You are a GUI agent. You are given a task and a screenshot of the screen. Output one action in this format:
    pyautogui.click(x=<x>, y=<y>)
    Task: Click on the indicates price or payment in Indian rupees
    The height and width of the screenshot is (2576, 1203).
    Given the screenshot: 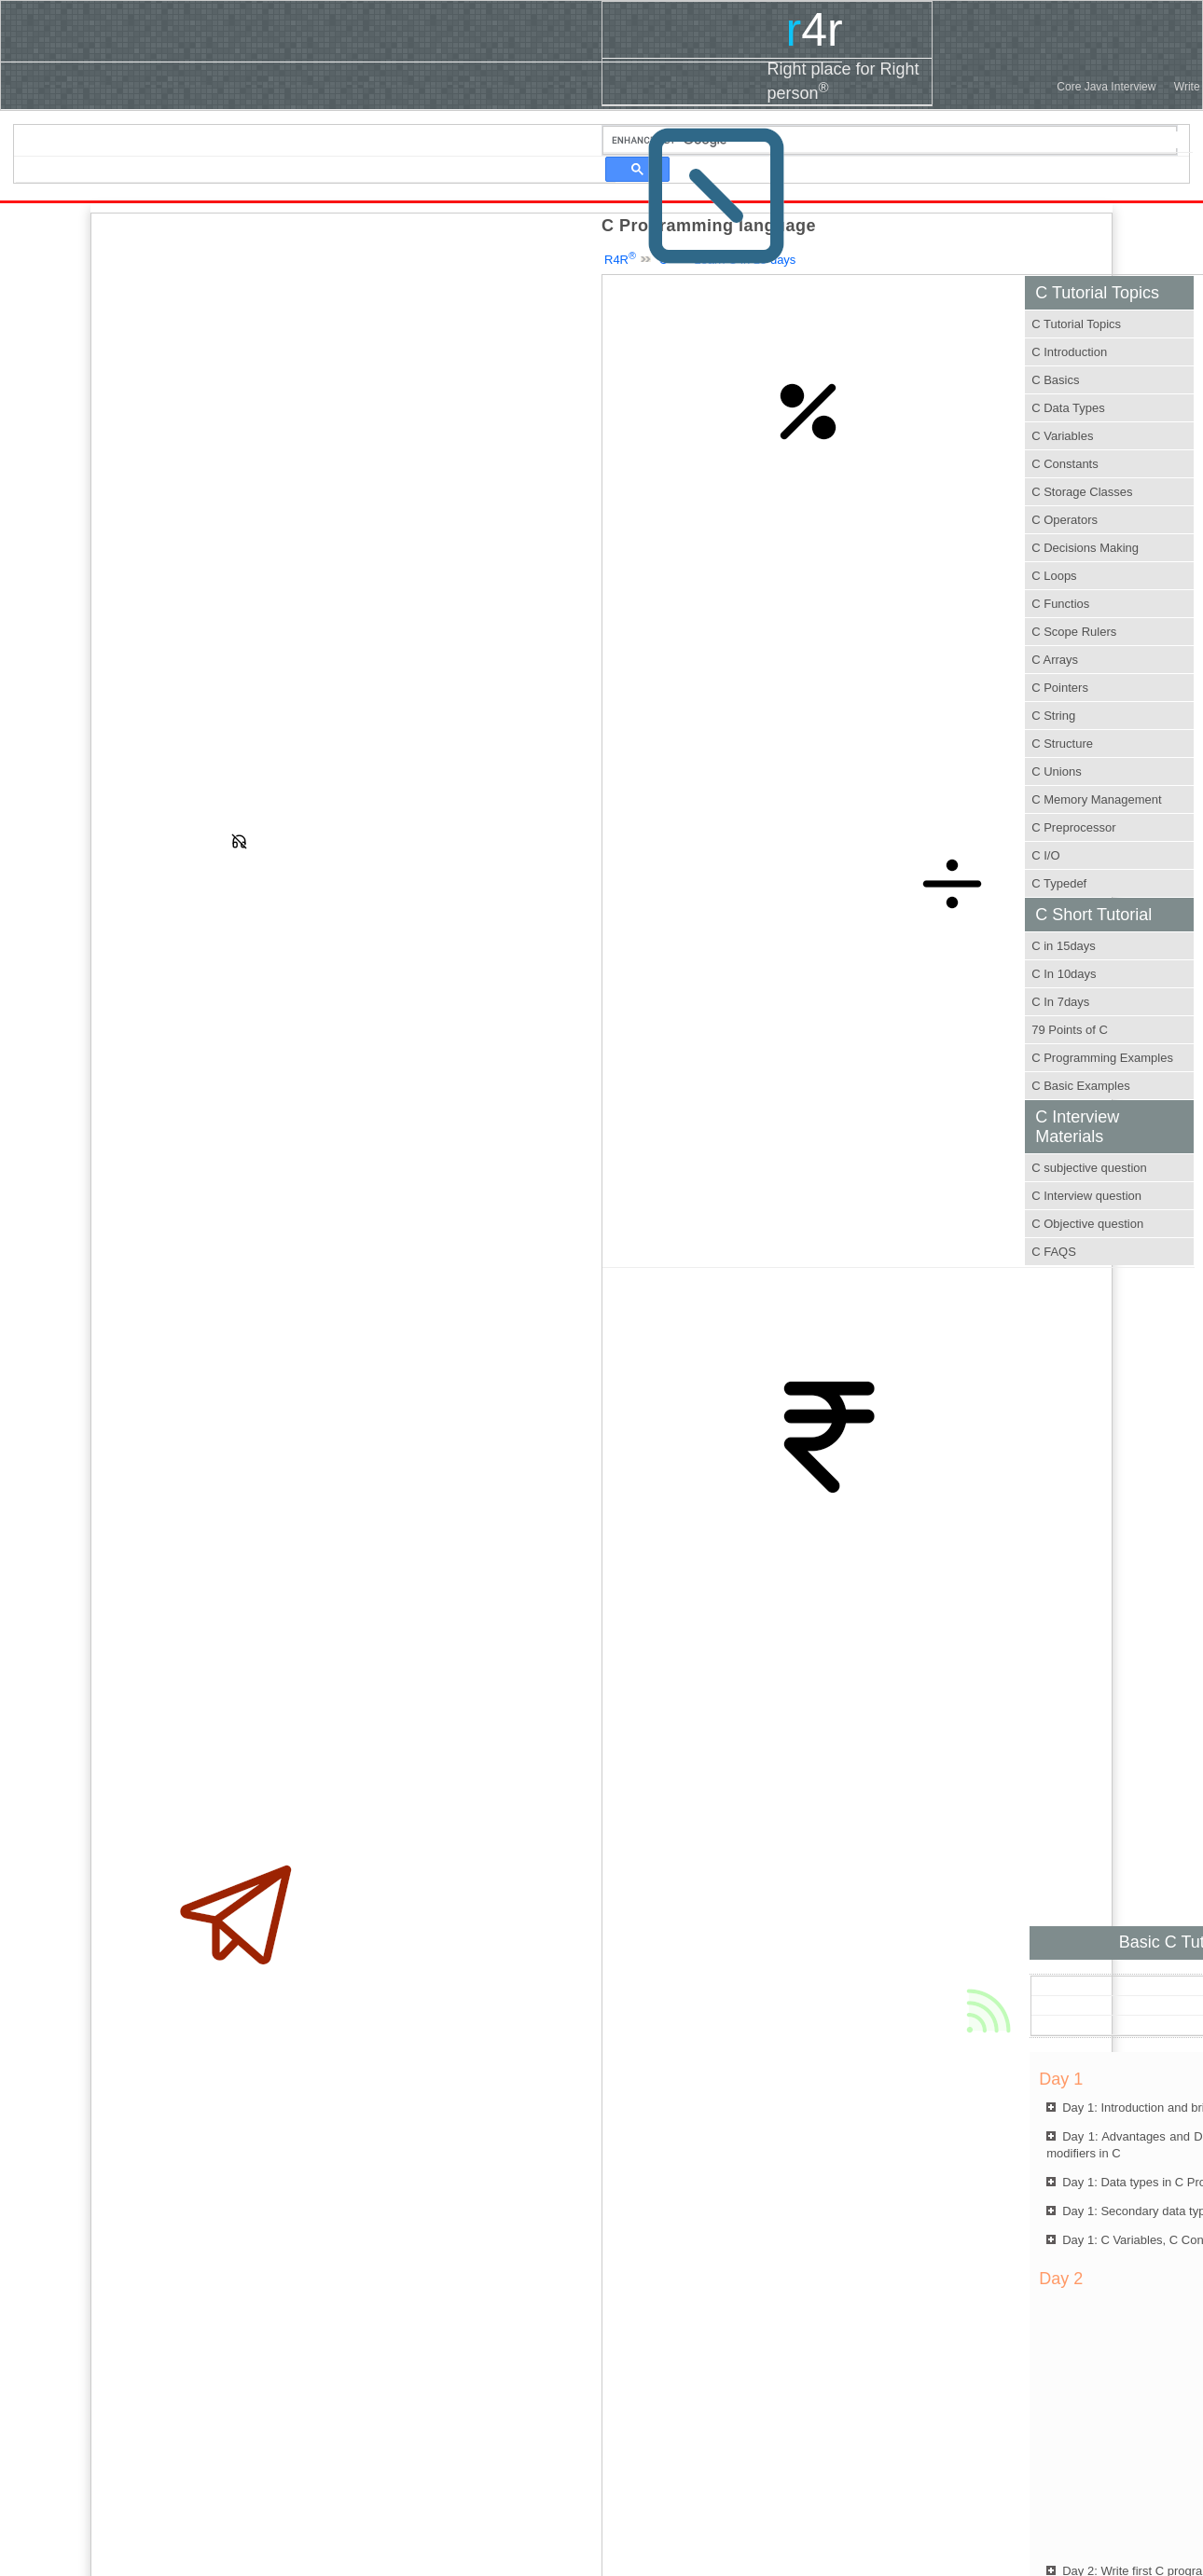 What is the action you would take?
    pyautogui.click(x=825, y=1437)
    